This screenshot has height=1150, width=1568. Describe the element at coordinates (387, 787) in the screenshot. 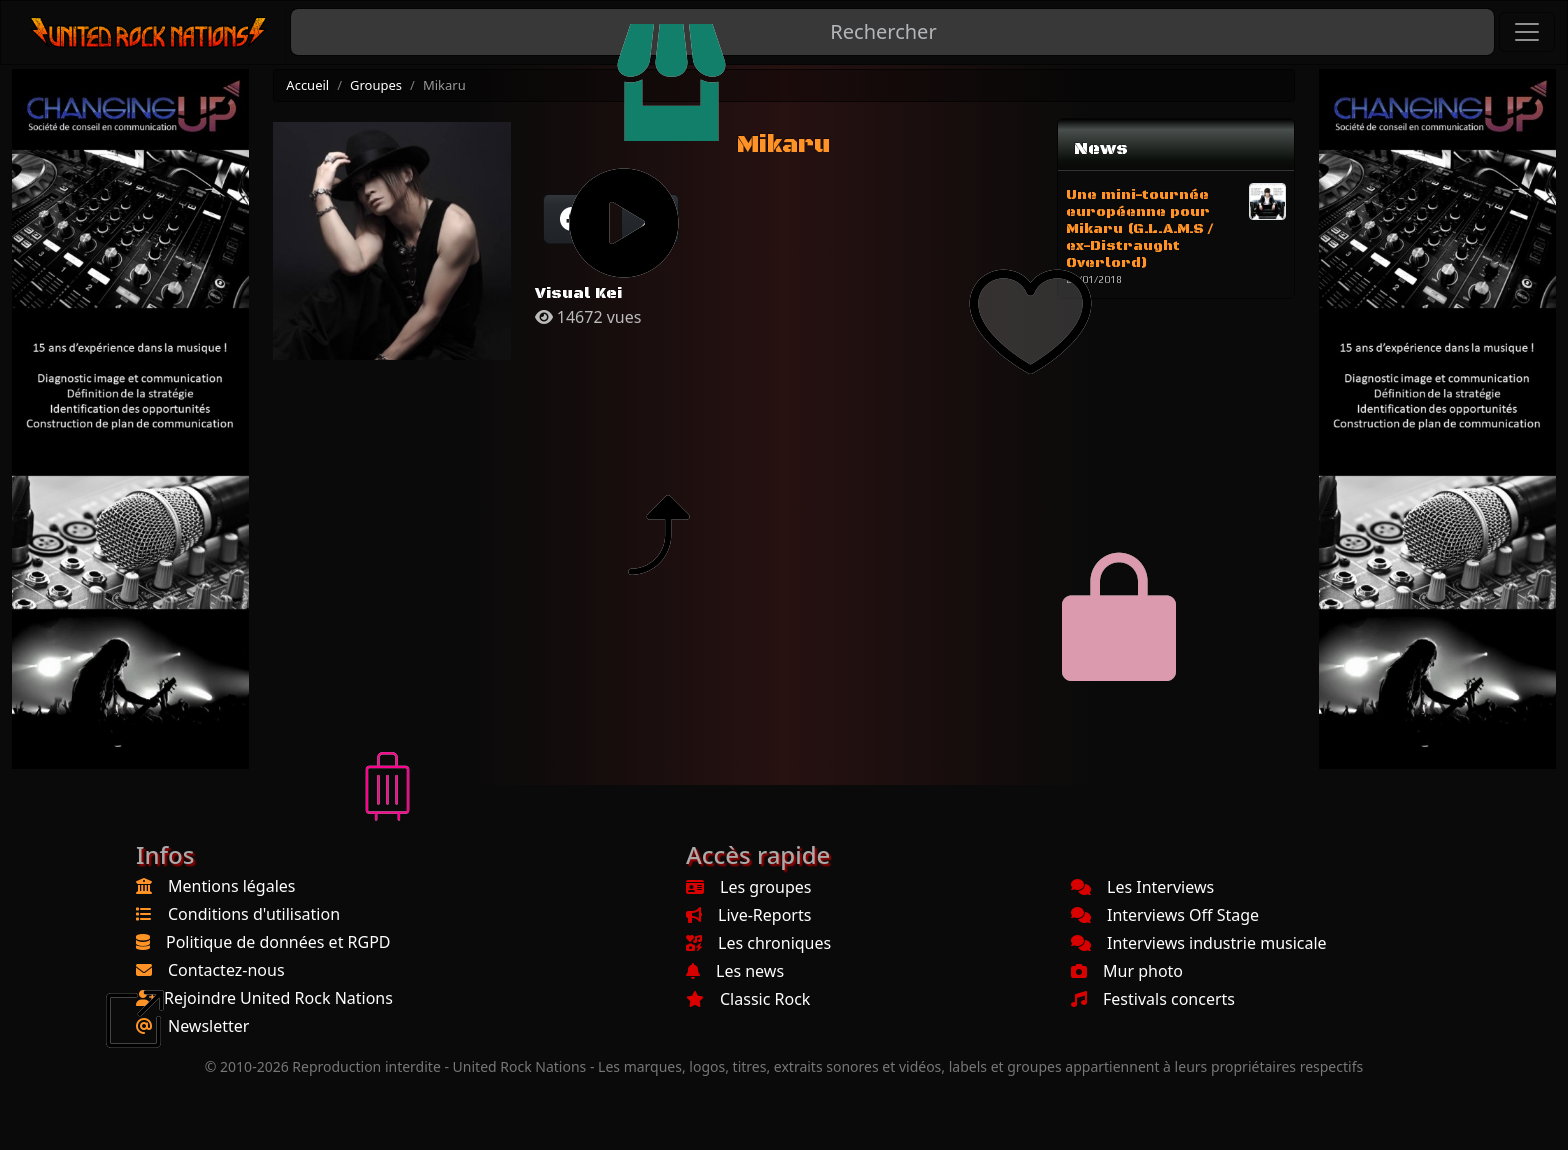

I see `access travel or trip planning features` at that location.